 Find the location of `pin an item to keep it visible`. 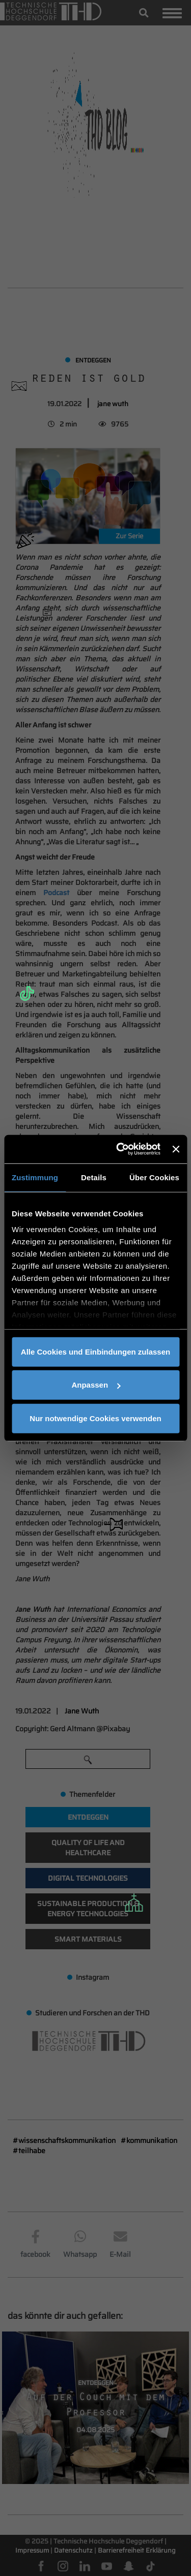

pin an item to keep it visible is located at coordinates (114, 1523).